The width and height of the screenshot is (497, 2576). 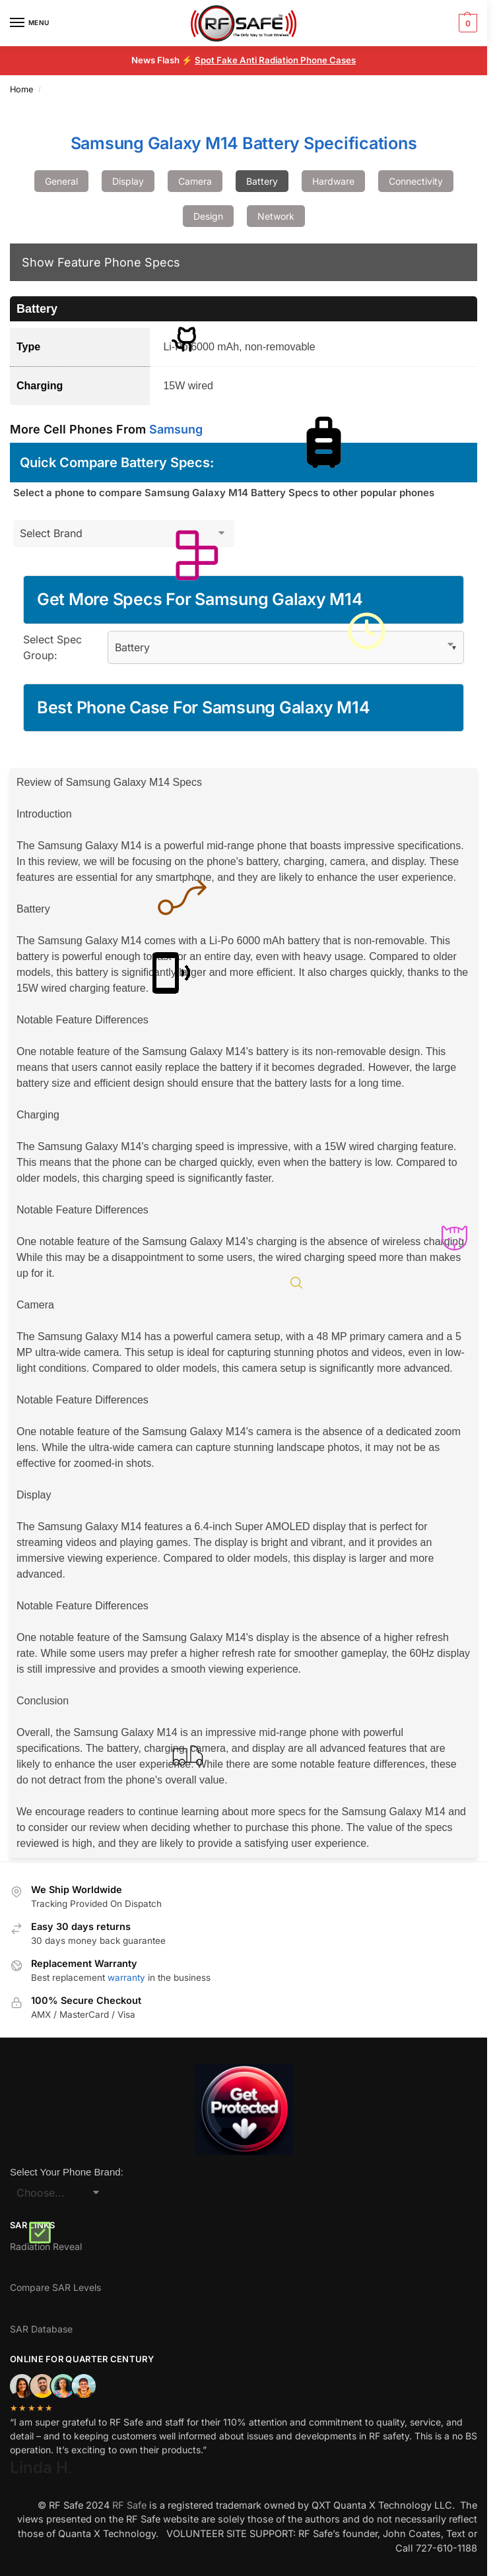 I want to click on view time or clock settings, so click(x=366, y=631).